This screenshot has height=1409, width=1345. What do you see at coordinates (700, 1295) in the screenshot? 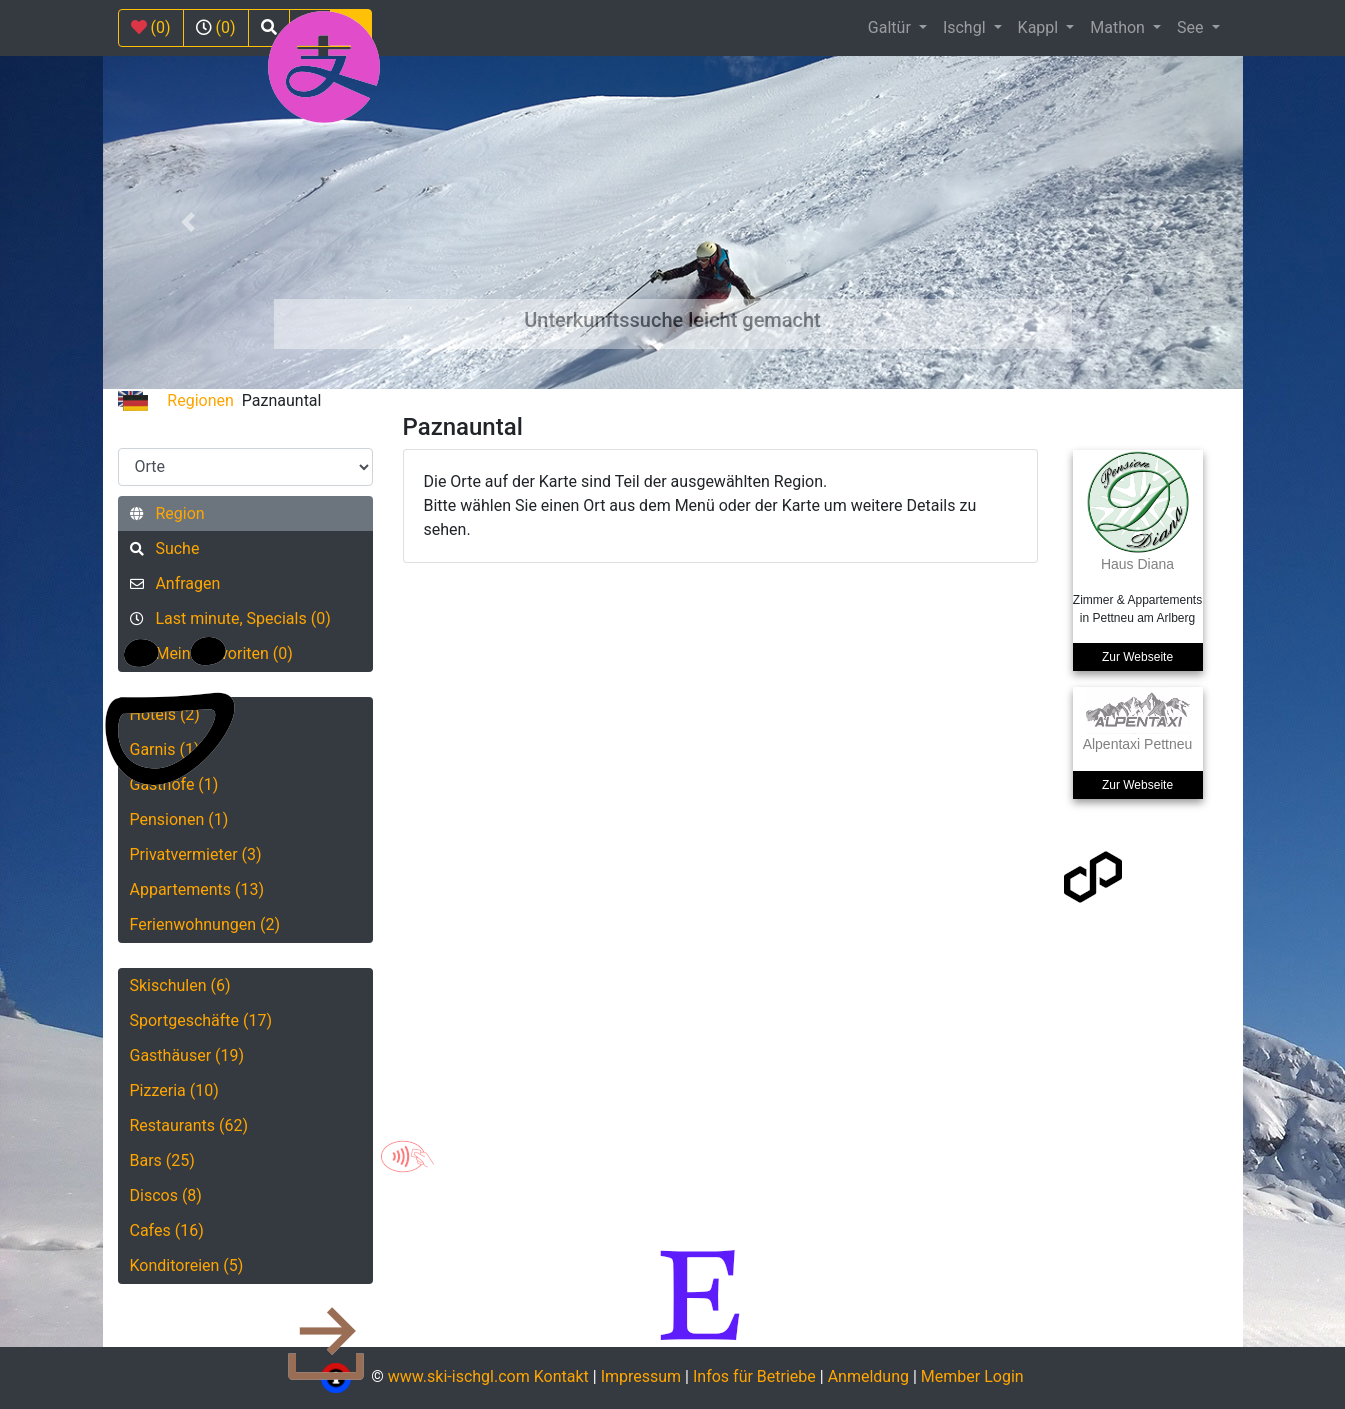
I see `open the Etsy app or website` at bounding box center [700, 1295].